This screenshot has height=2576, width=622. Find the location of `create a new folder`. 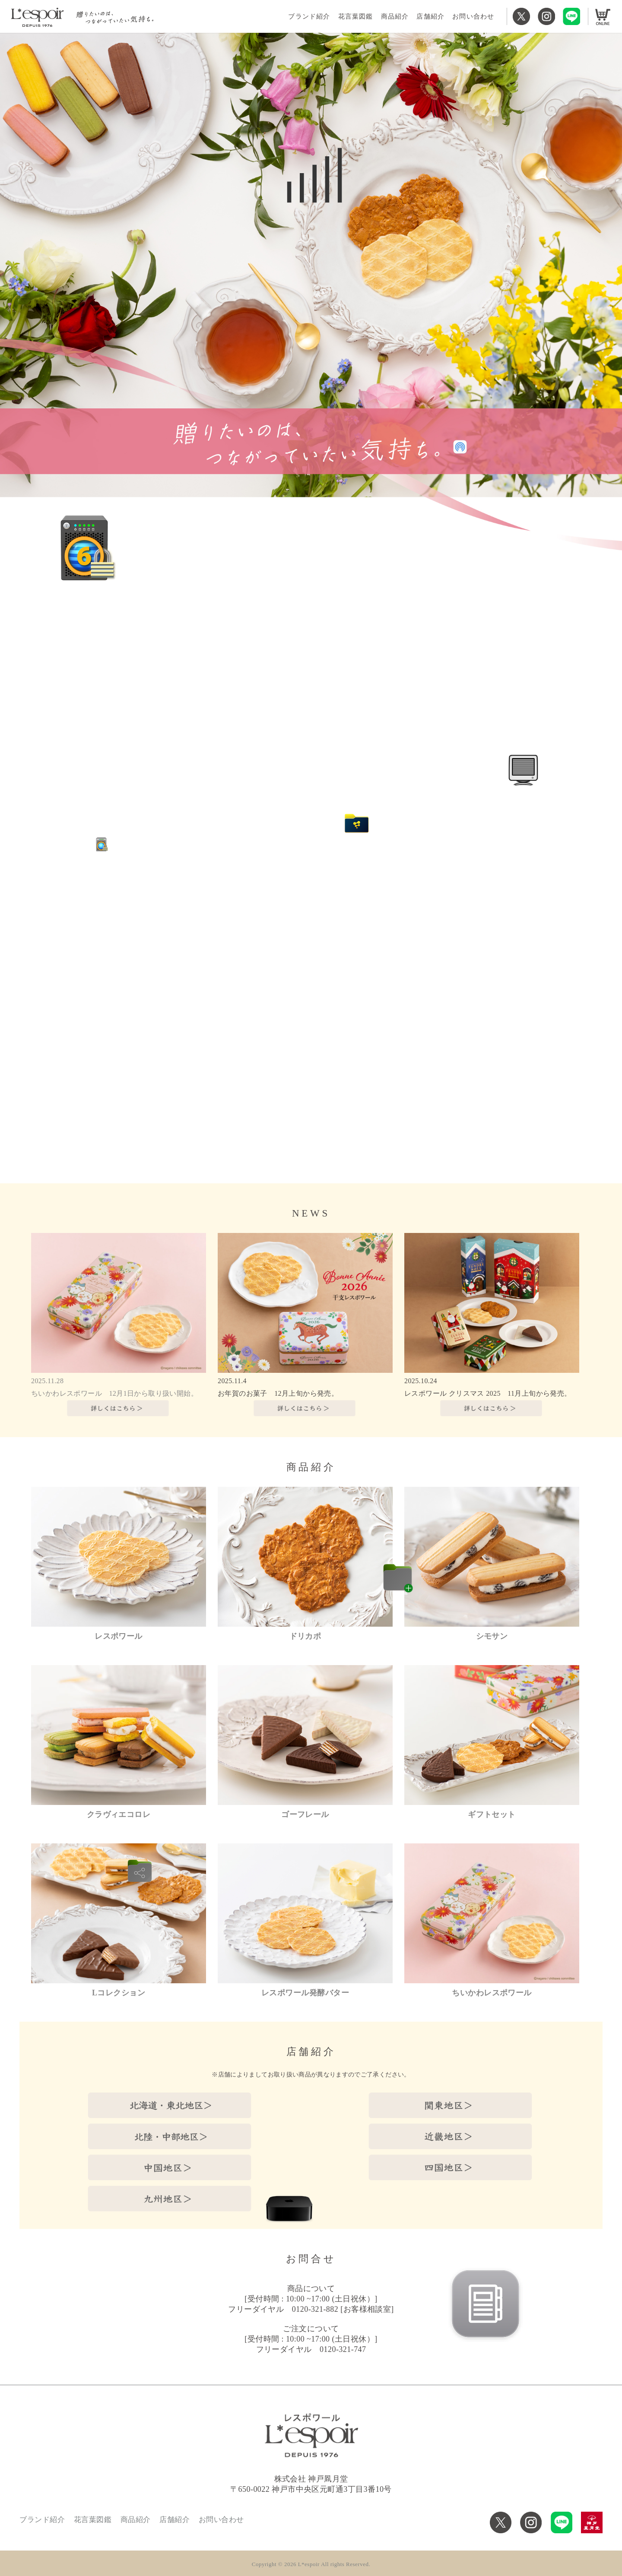

create a new folder is located at coordinates (397, 1577).